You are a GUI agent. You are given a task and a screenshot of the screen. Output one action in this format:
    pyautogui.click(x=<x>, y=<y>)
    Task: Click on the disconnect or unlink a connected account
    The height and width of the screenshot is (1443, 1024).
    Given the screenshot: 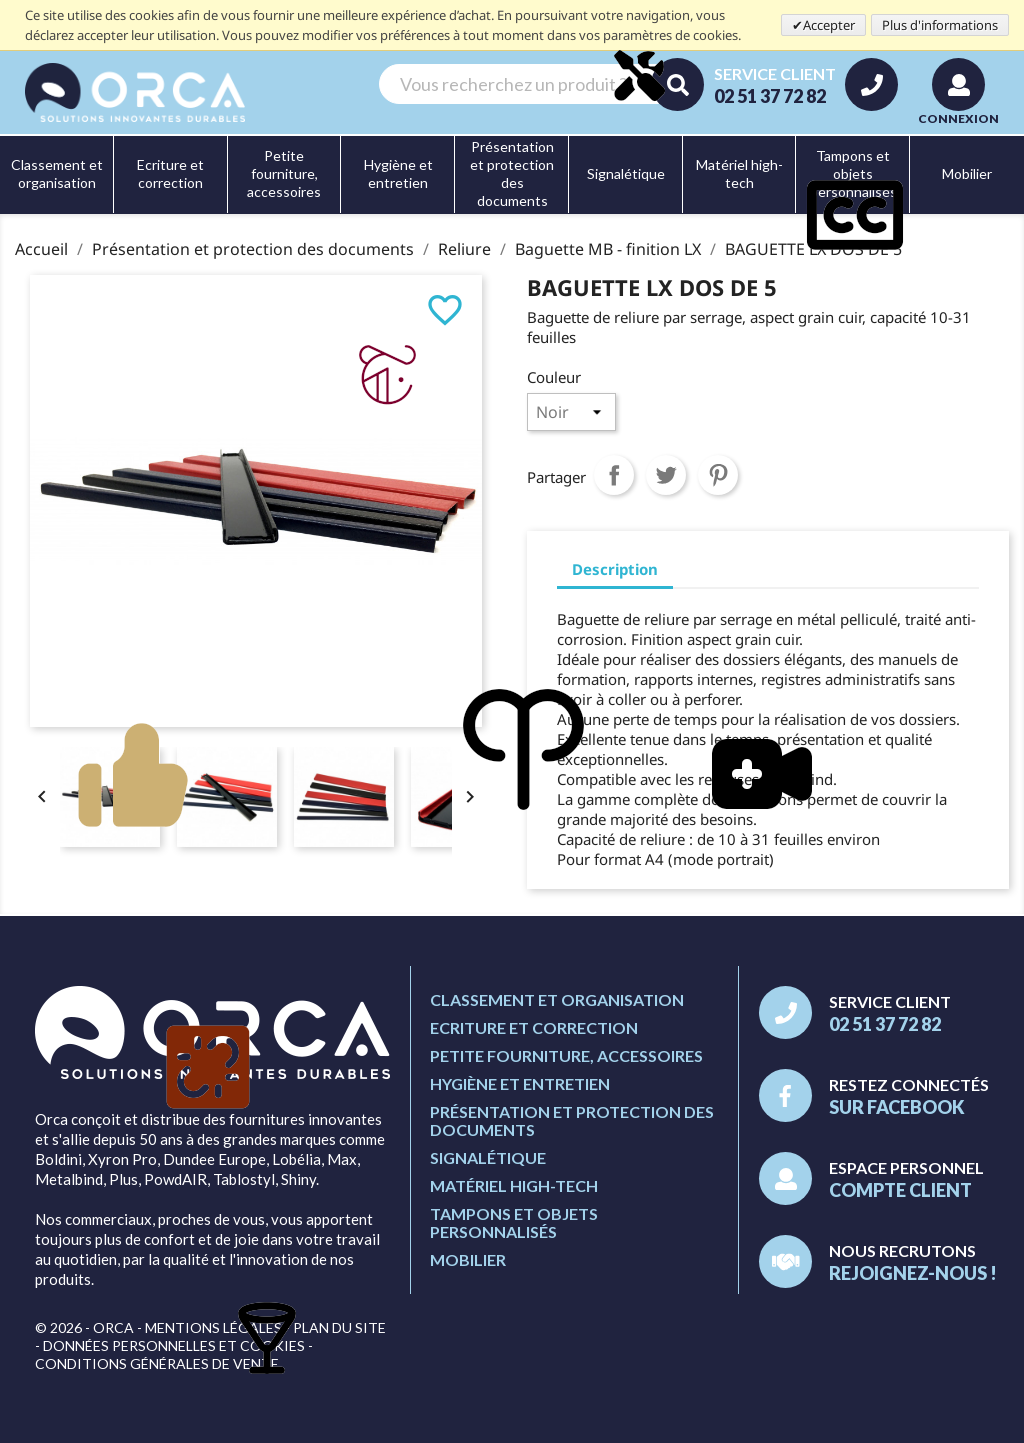 What is the action you would take?
    pyautogui.click(x=208, y=1067)
    